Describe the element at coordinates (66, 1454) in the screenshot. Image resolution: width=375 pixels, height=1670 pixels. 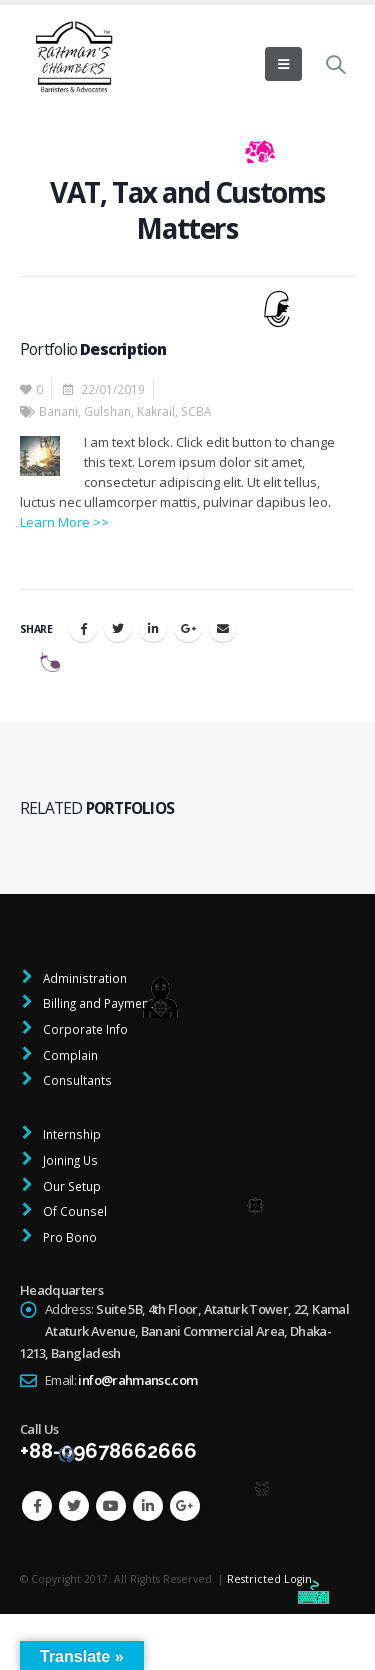
I see `activate a magic ability or spell` at that location.